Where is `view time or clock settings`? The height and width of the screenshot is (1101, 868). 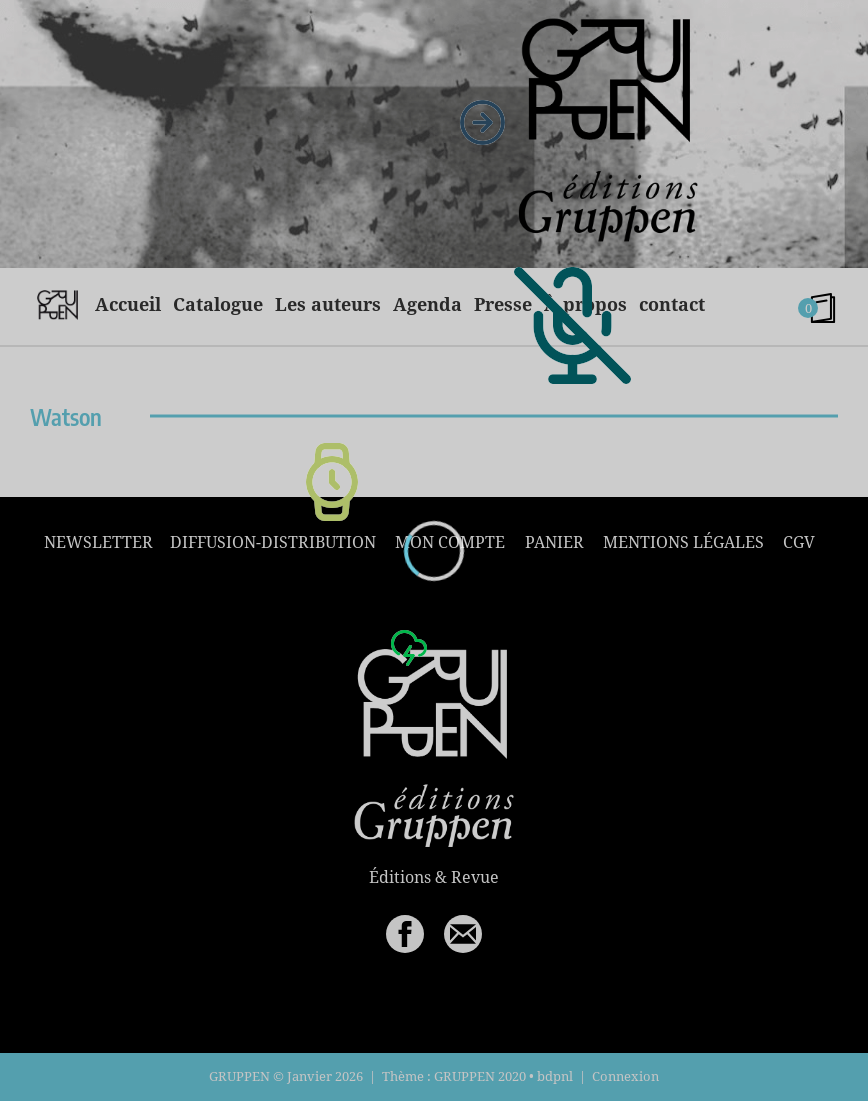 view time or clock settings is located at coordinates (332, 482).